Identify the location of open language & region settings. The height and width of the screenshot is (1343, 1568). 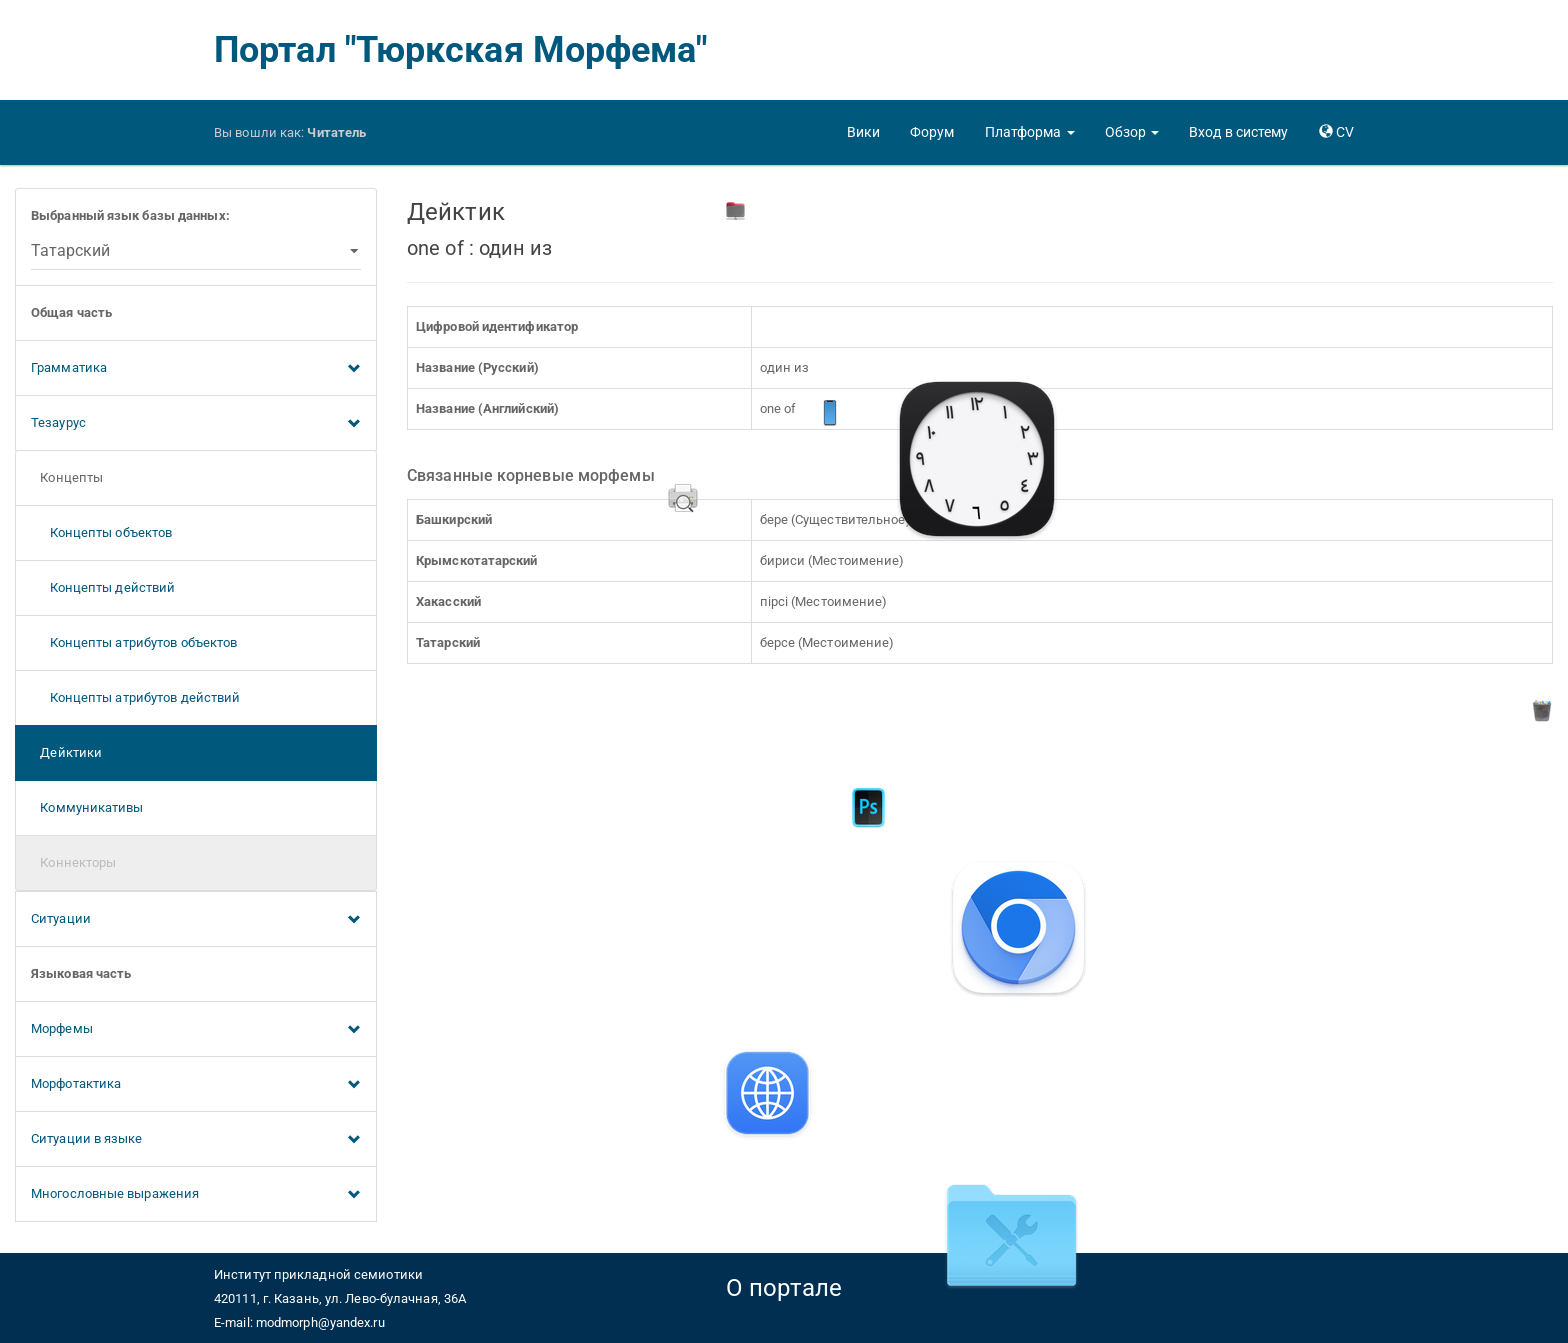
(767, 1094).